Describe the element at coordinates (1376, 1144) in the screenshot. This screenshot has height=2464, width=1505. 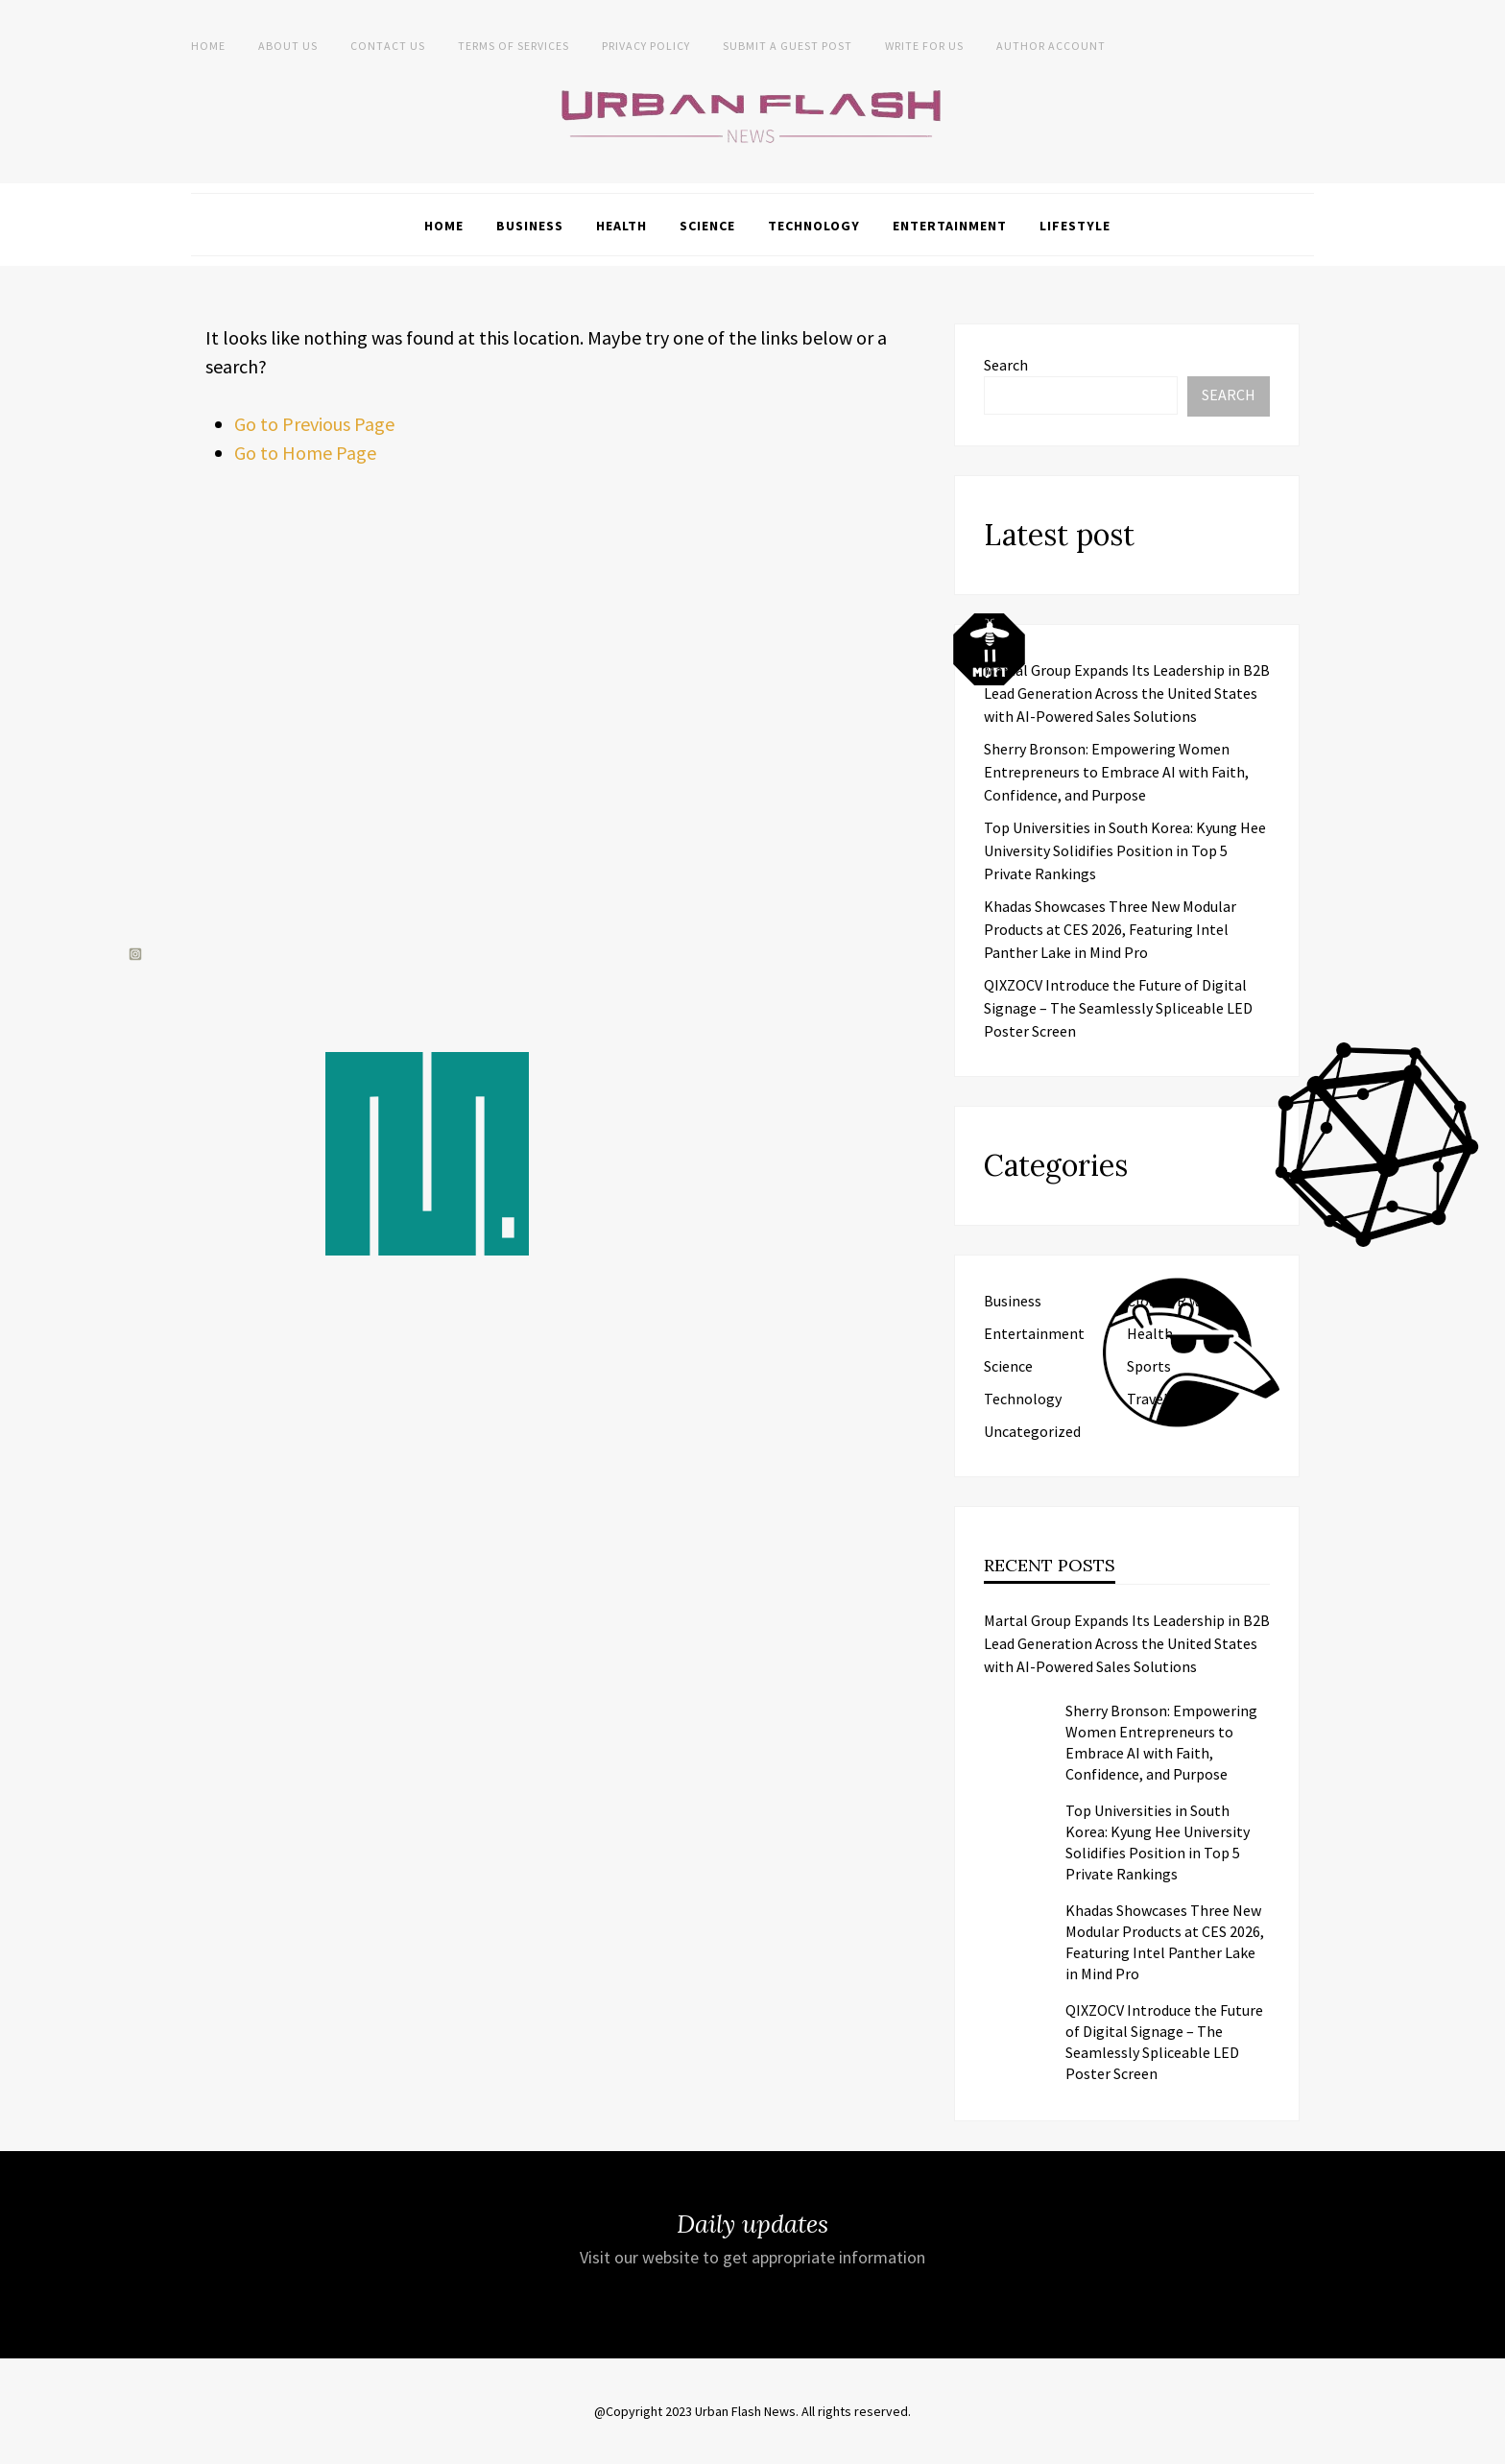
I see `open SageMath mathematical software` at that location.